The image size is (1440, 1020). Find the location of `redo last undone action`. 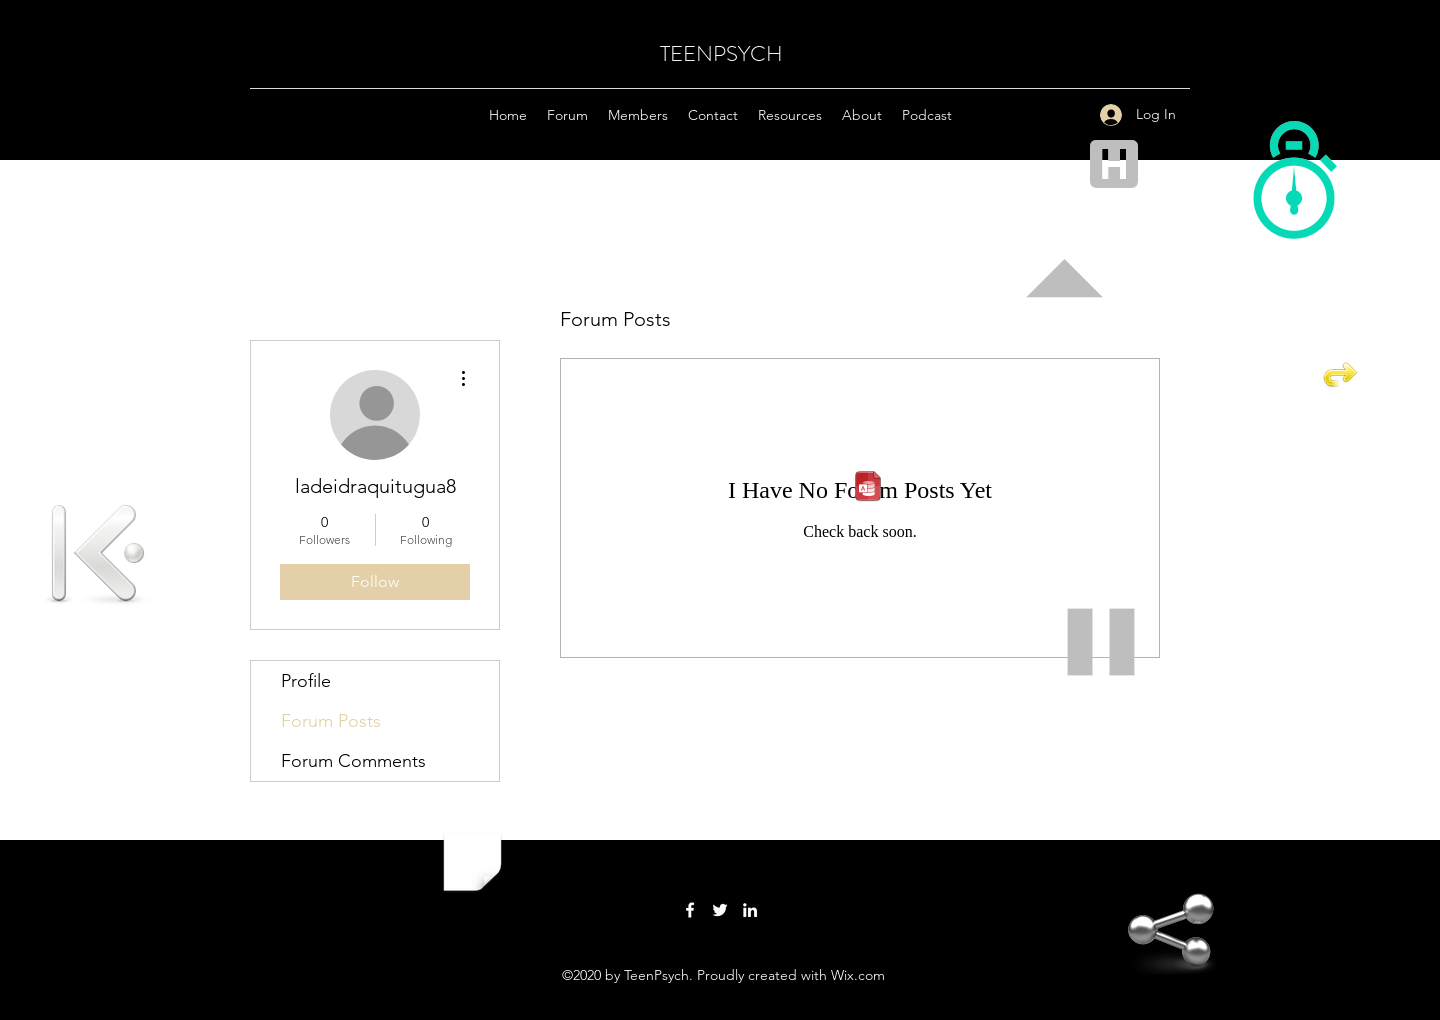

redo last undone action is located at coordinates (1340, 373).